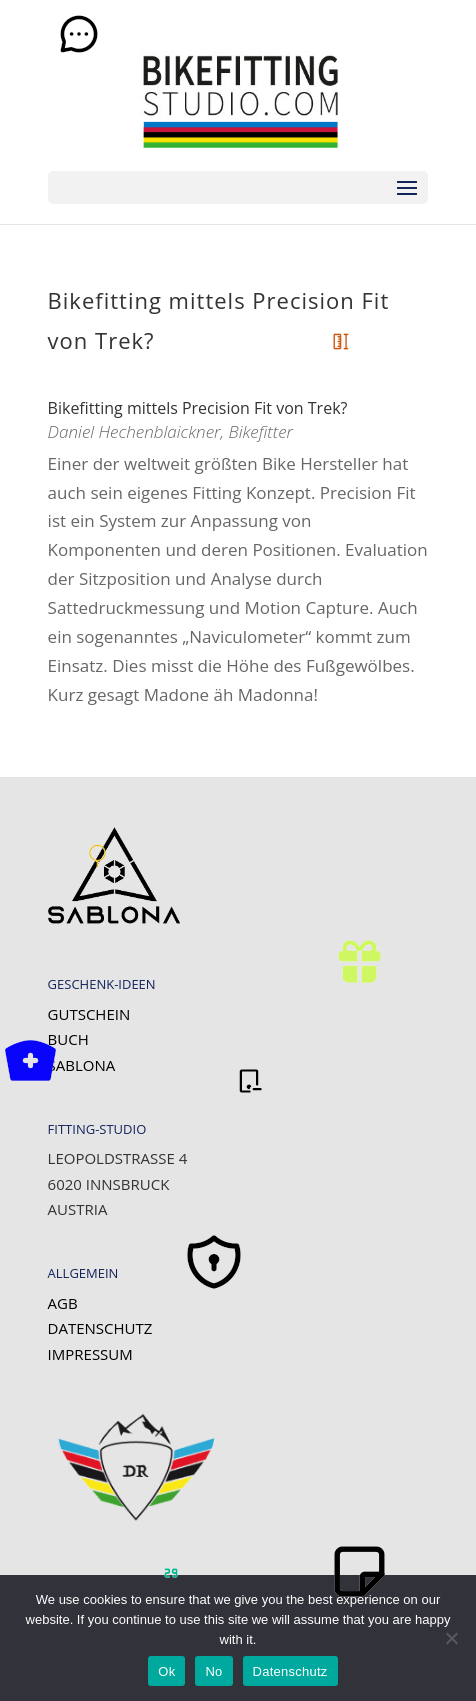  What do you see at coordinates (171, 1573) in the screenshot?
I see `indicates day 29 on a calendar or date picker` at bounding box center [171, 1573].